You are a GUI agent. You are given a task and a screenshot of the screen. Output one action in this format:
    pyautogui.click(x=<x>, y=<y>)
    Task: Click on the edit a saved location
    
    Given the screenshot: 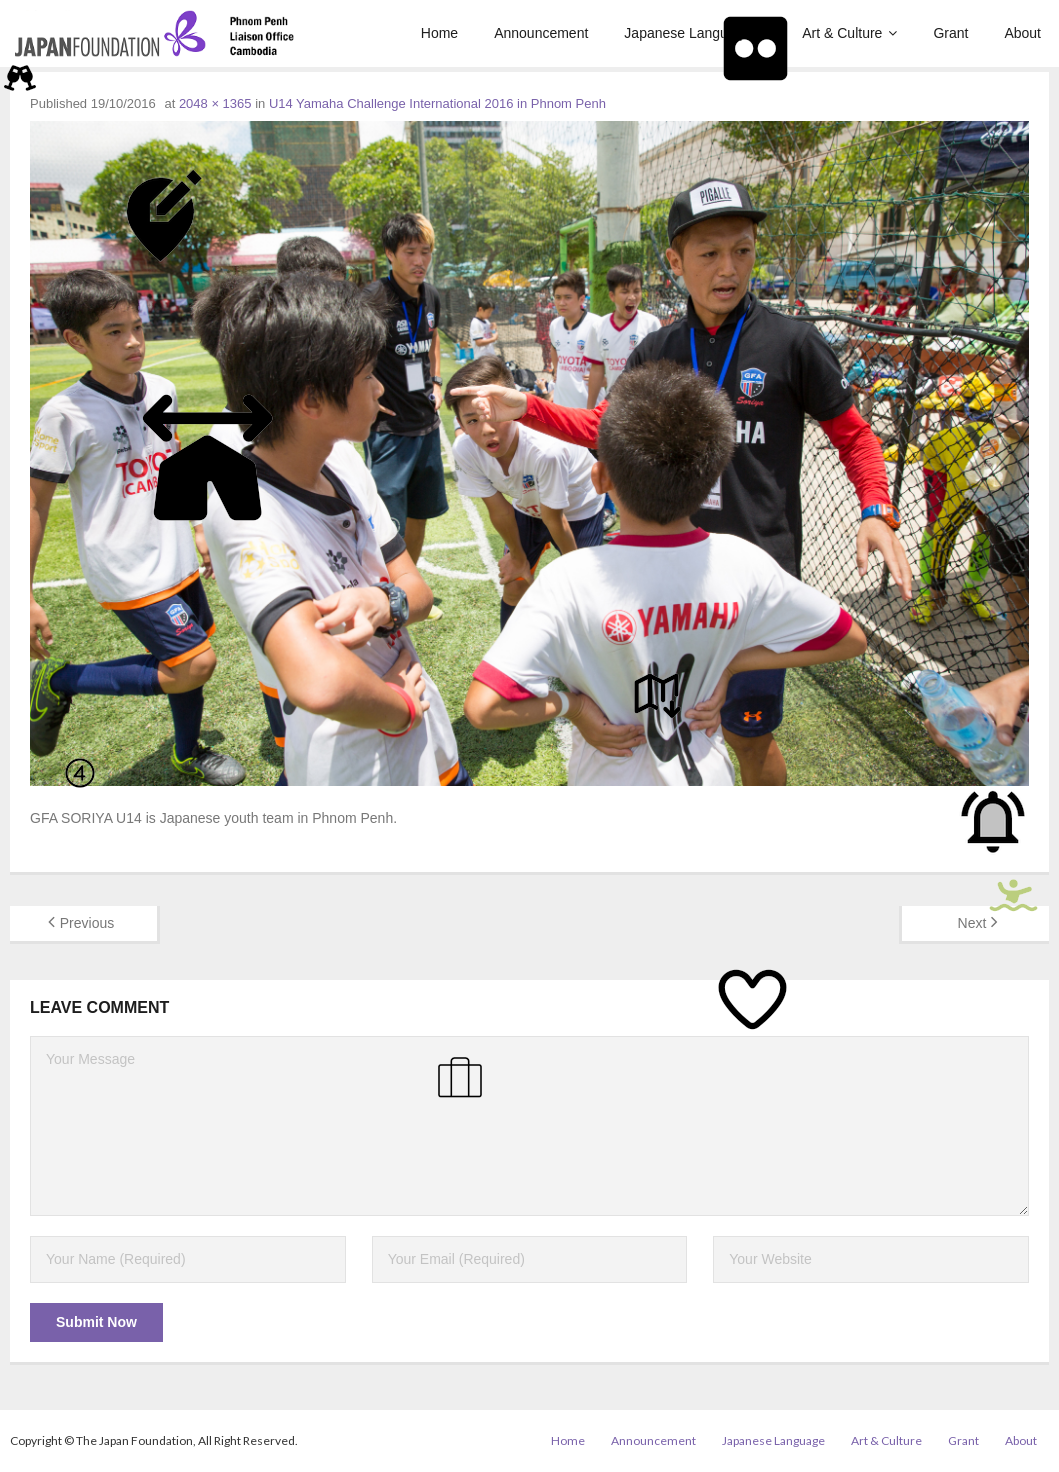 What is the action you would take?
    pyautogui.click(x=160, y=219)
    